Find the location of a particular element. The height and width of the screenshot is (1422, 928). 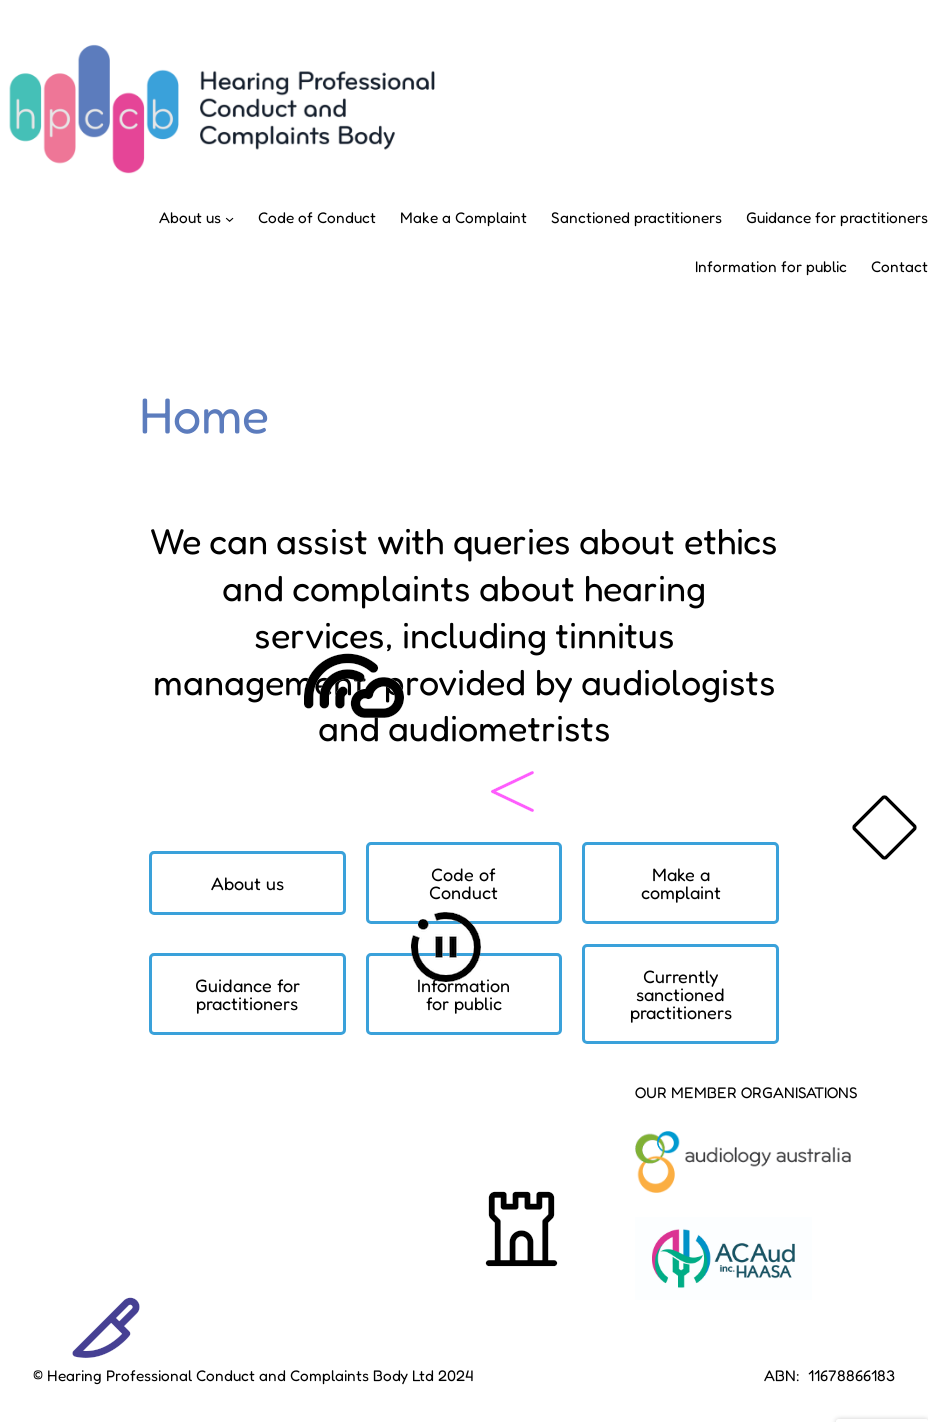

access castle or fortress-themed content is located at coordinates (521, 1227).